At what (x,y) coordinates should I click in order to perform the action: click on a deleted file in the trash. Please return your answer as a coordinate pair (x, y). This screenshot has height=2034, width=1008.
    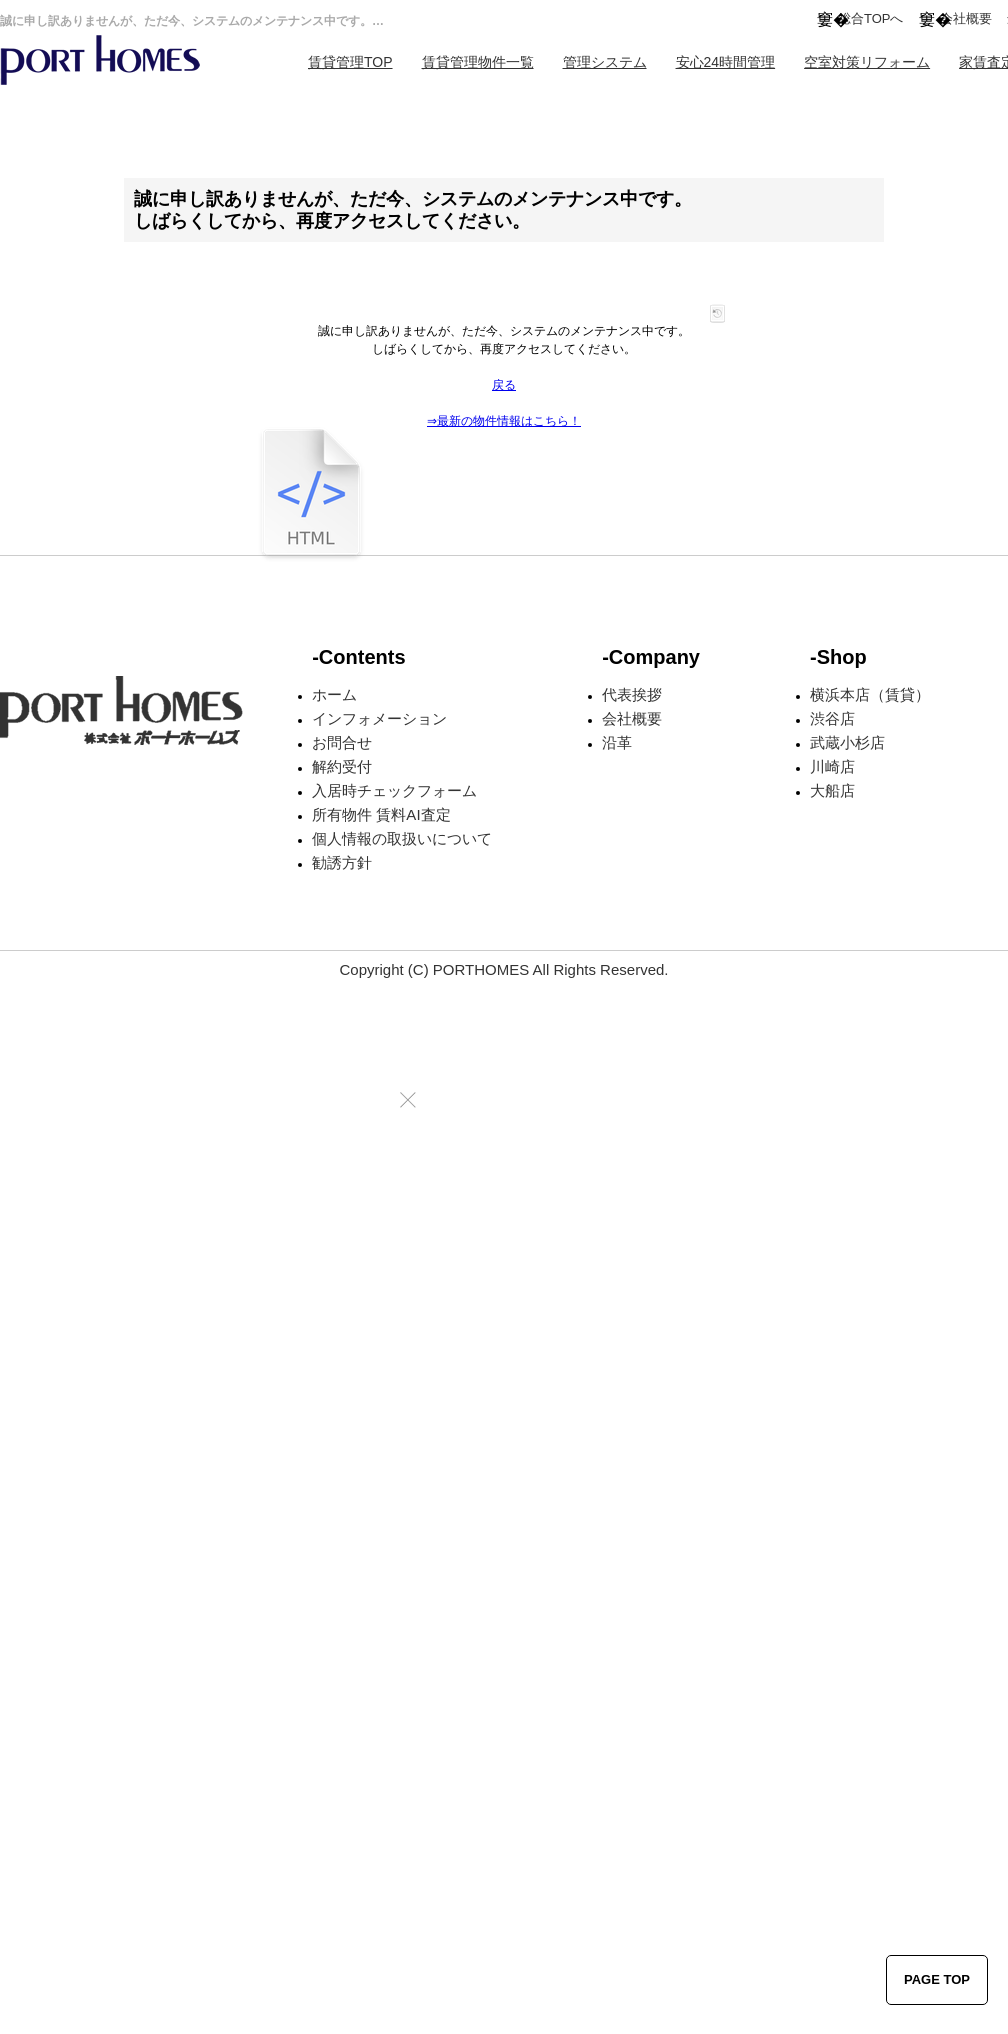
    Looking at the image, I should click on (717, 313).